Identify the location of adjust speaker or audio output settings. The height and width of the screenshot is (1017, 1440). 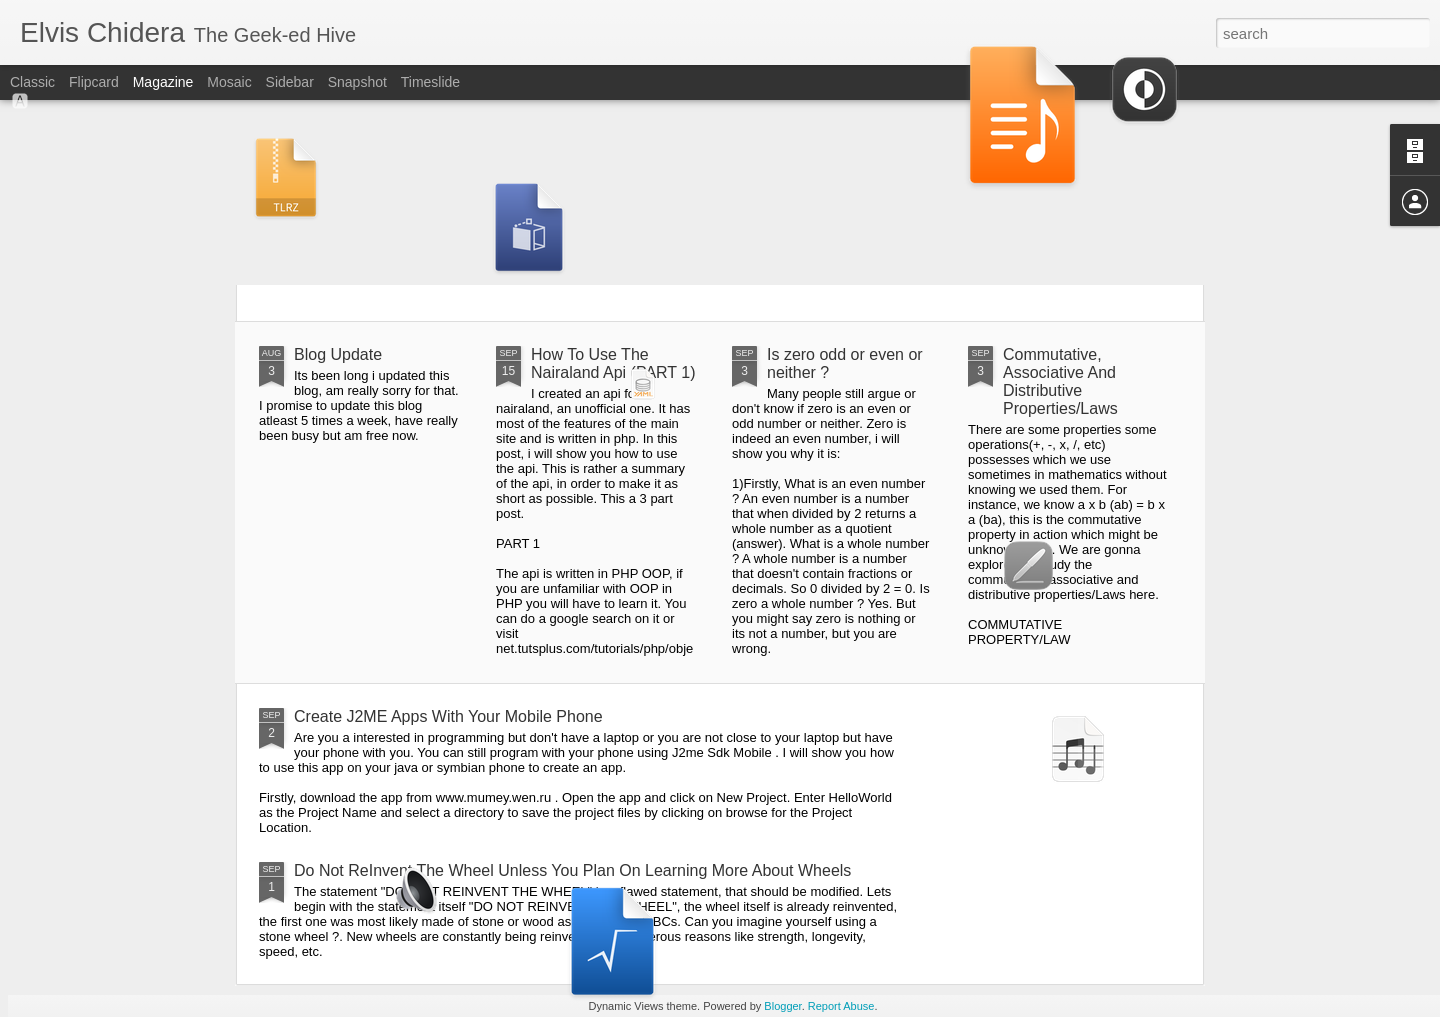
(416, 890).